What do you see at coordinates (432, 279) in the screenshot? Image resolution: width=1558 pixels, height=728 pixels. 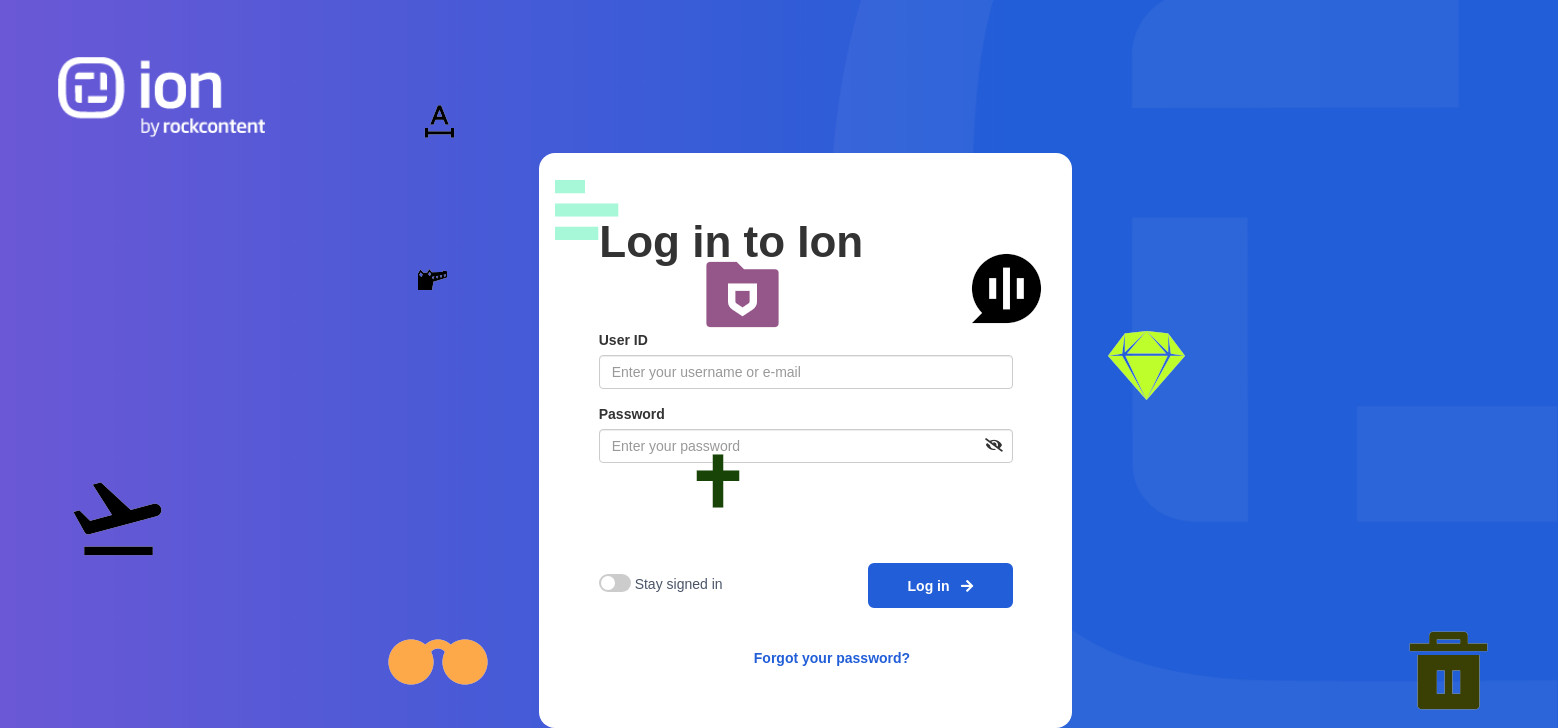 I see `visit comicfury webcomic hosting platform` at bounding box center [432, 279].